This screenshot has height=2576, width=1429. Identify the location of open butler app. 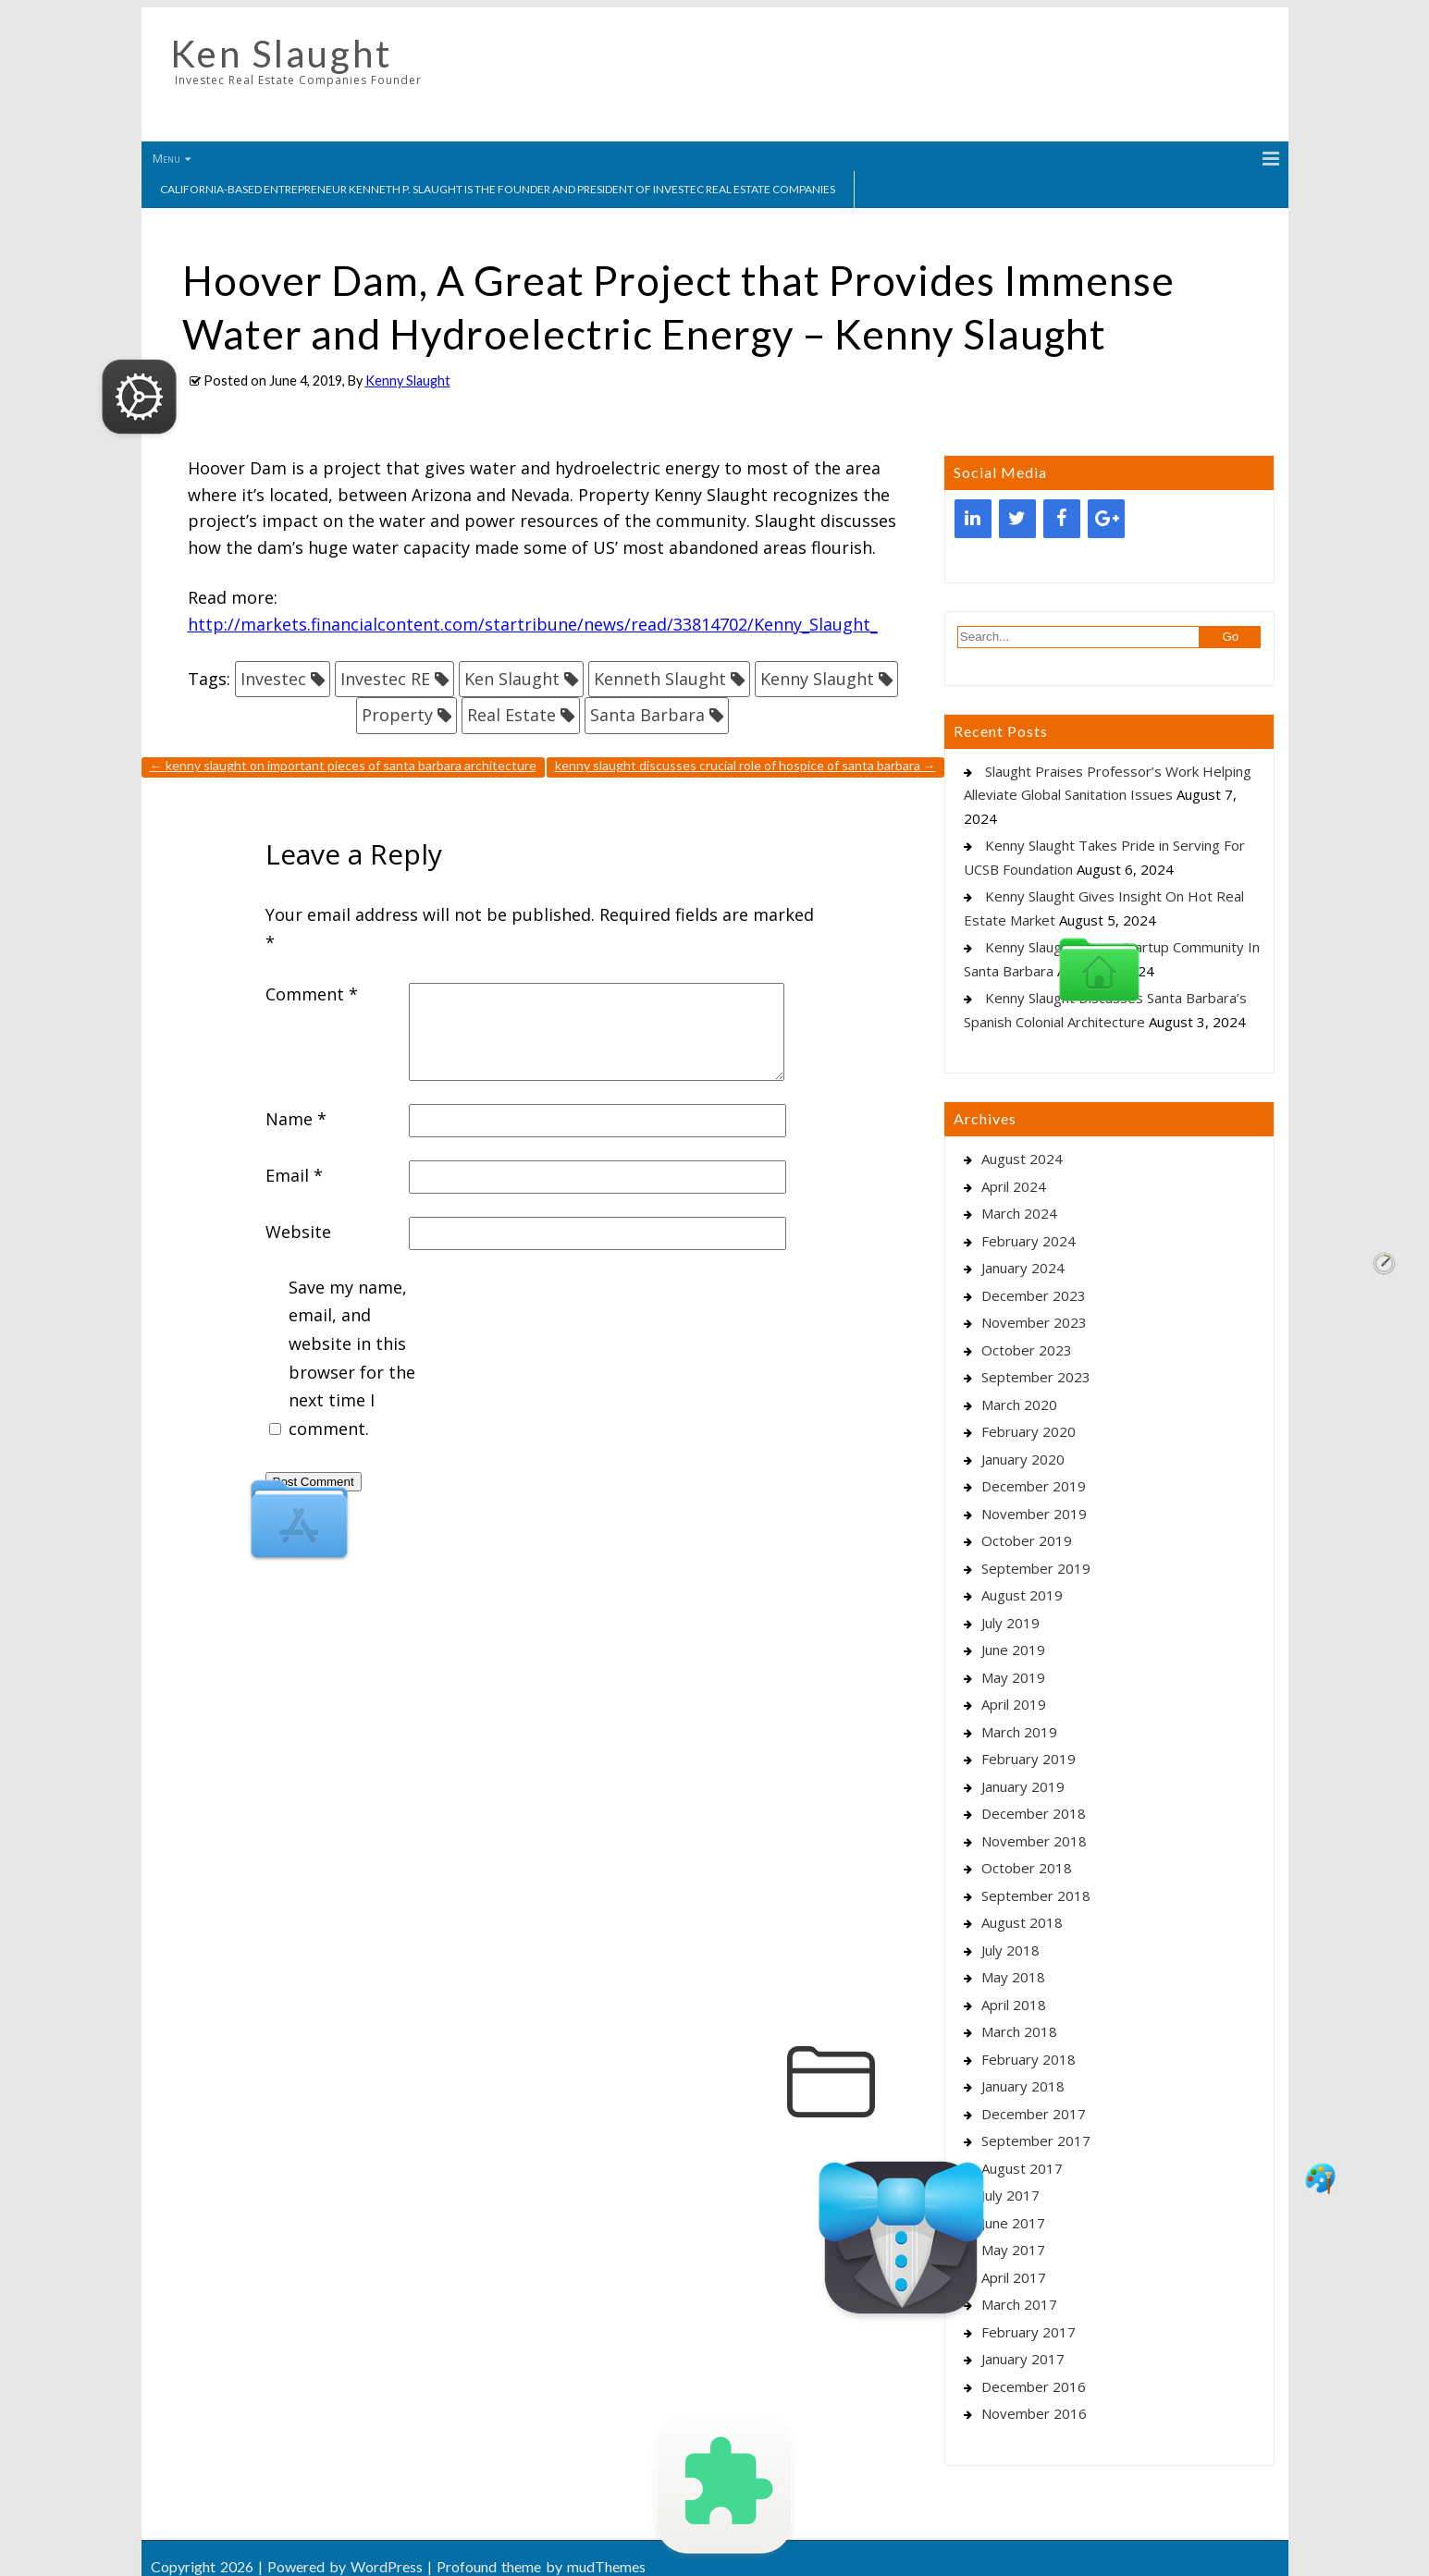
(901, 2238).